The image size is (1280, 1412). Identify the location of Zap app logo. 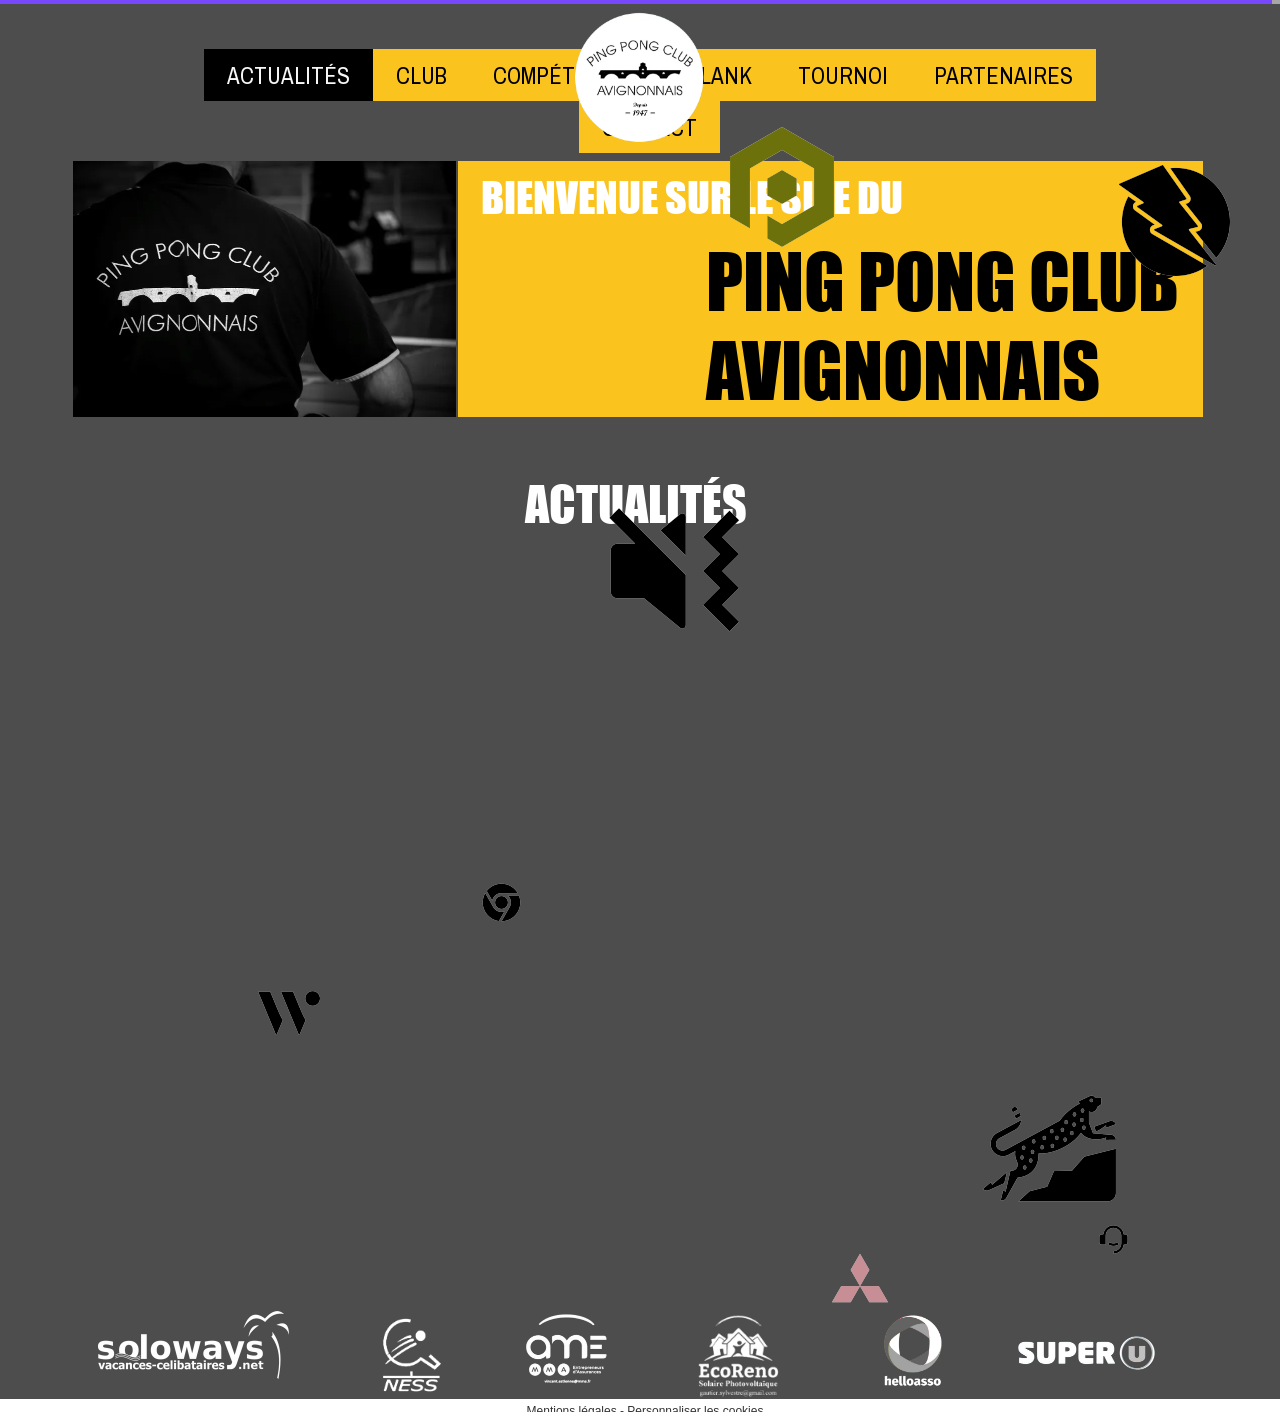
(1174, 220).